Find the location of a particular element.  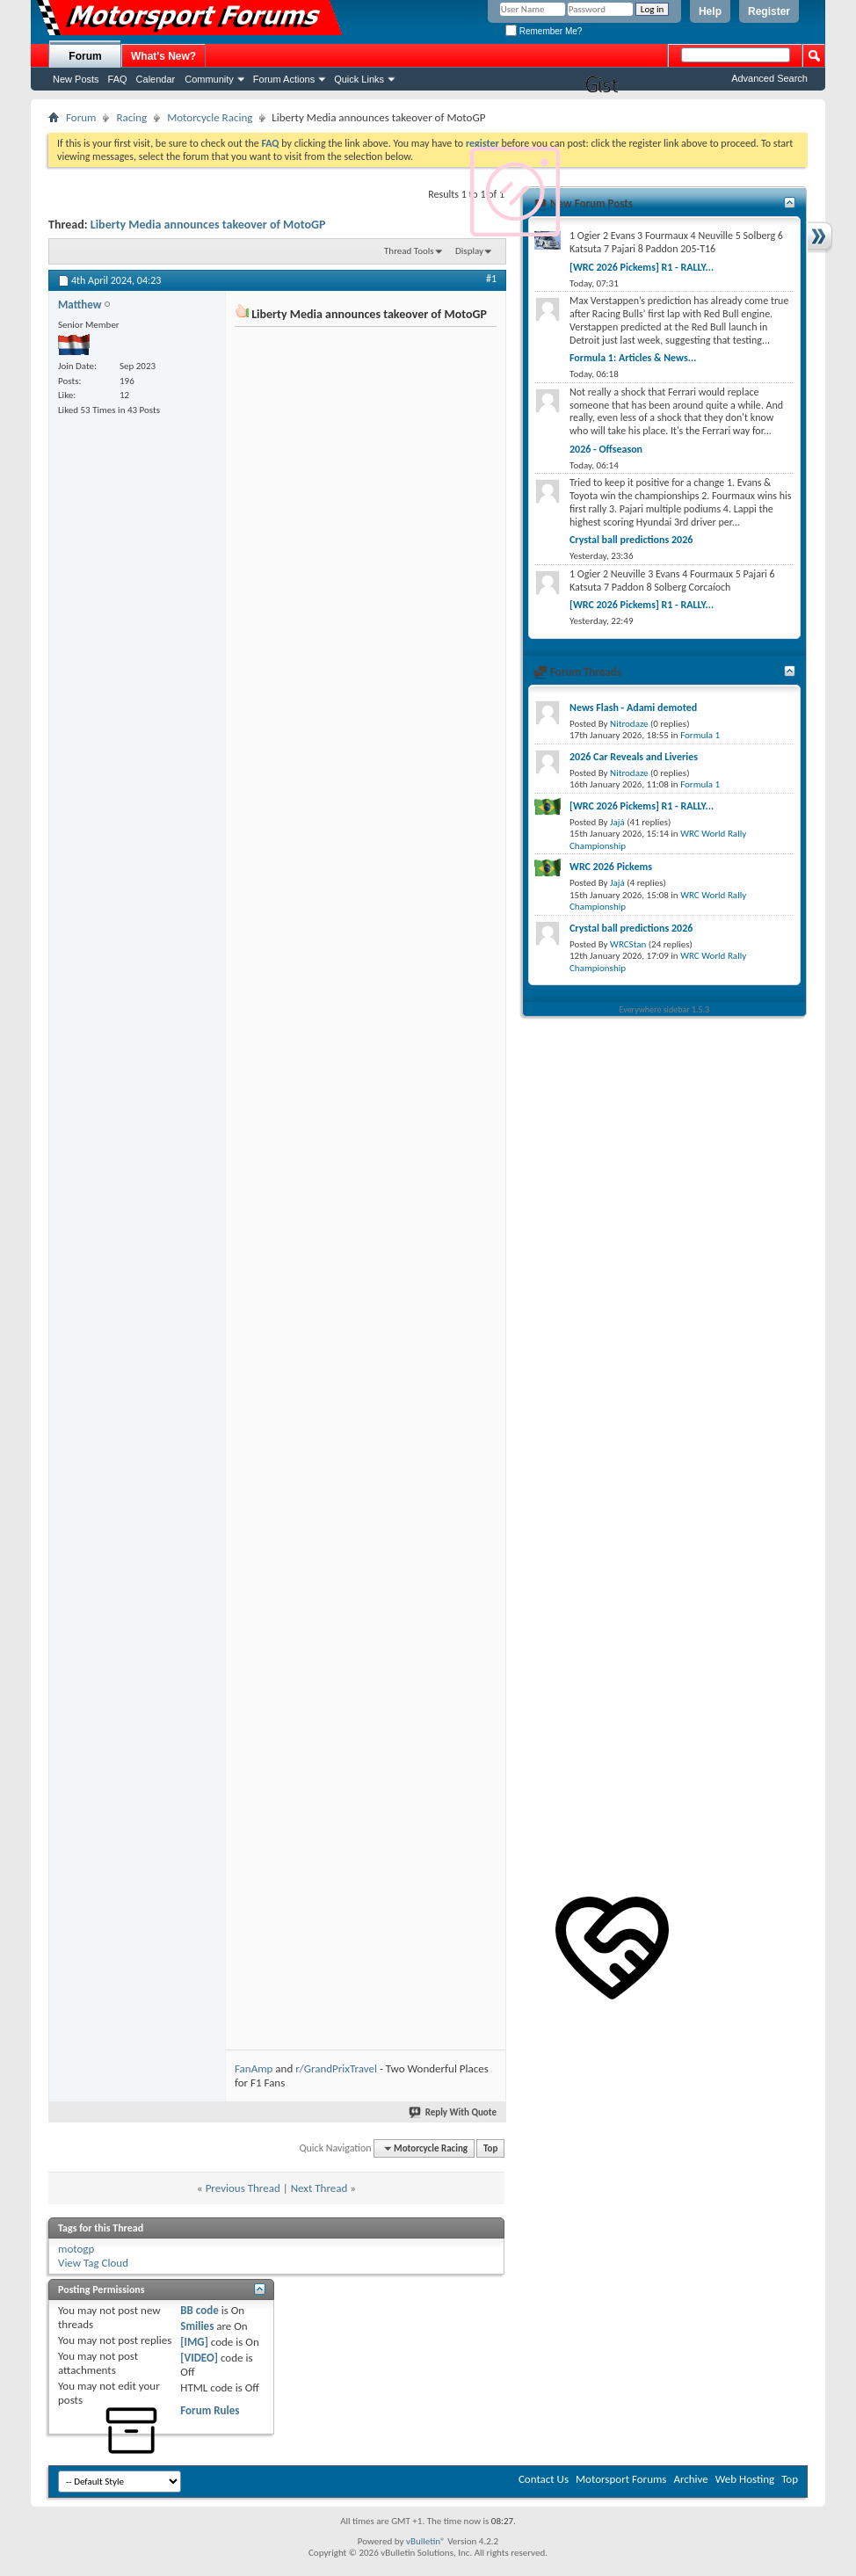

access laundry or appliance controls is located at coordinates (515, 192).